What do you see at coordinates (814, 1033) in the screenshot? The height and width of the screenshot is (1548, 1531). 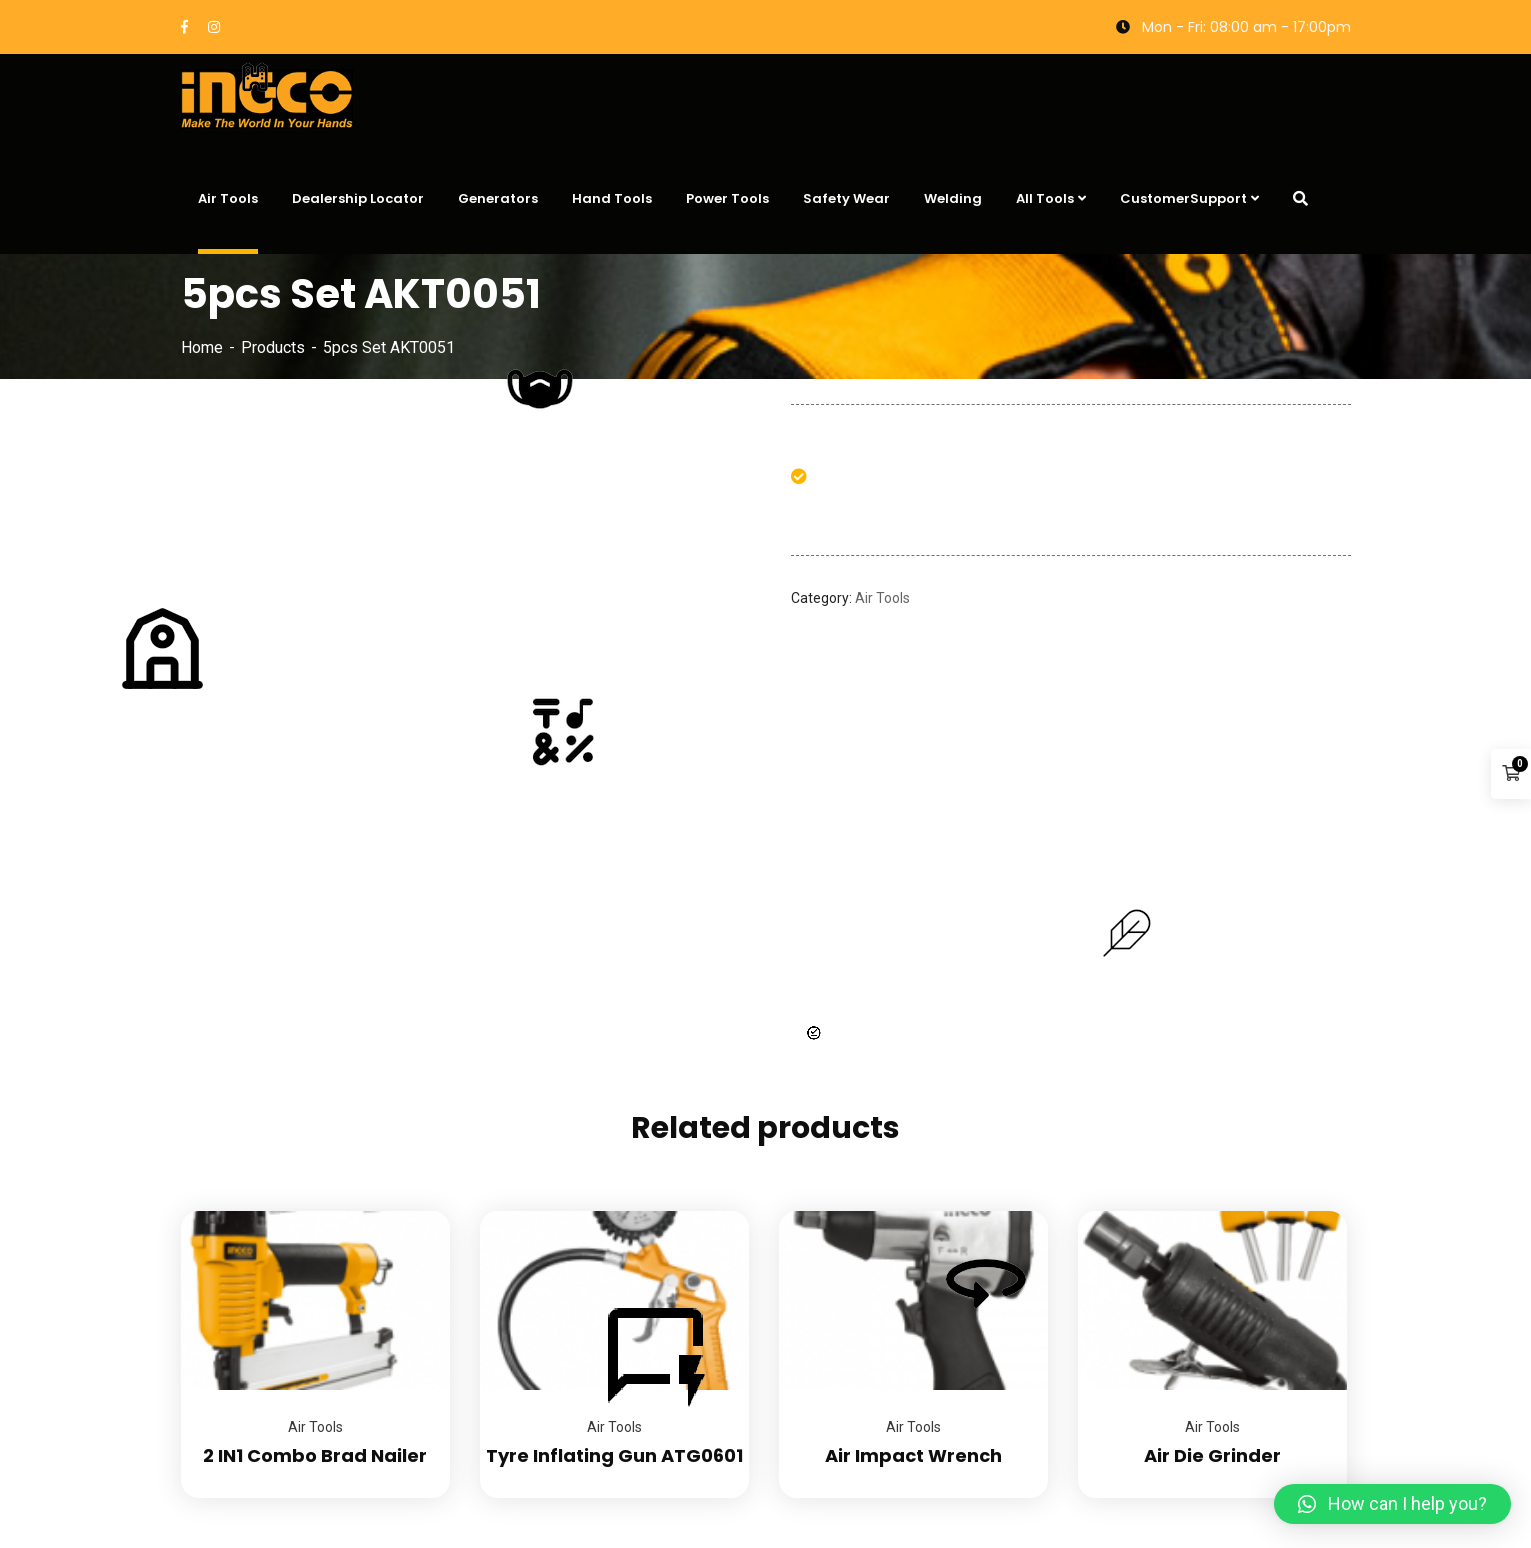 I see `indicates content is available offline` at bounding box center [814, 1033].